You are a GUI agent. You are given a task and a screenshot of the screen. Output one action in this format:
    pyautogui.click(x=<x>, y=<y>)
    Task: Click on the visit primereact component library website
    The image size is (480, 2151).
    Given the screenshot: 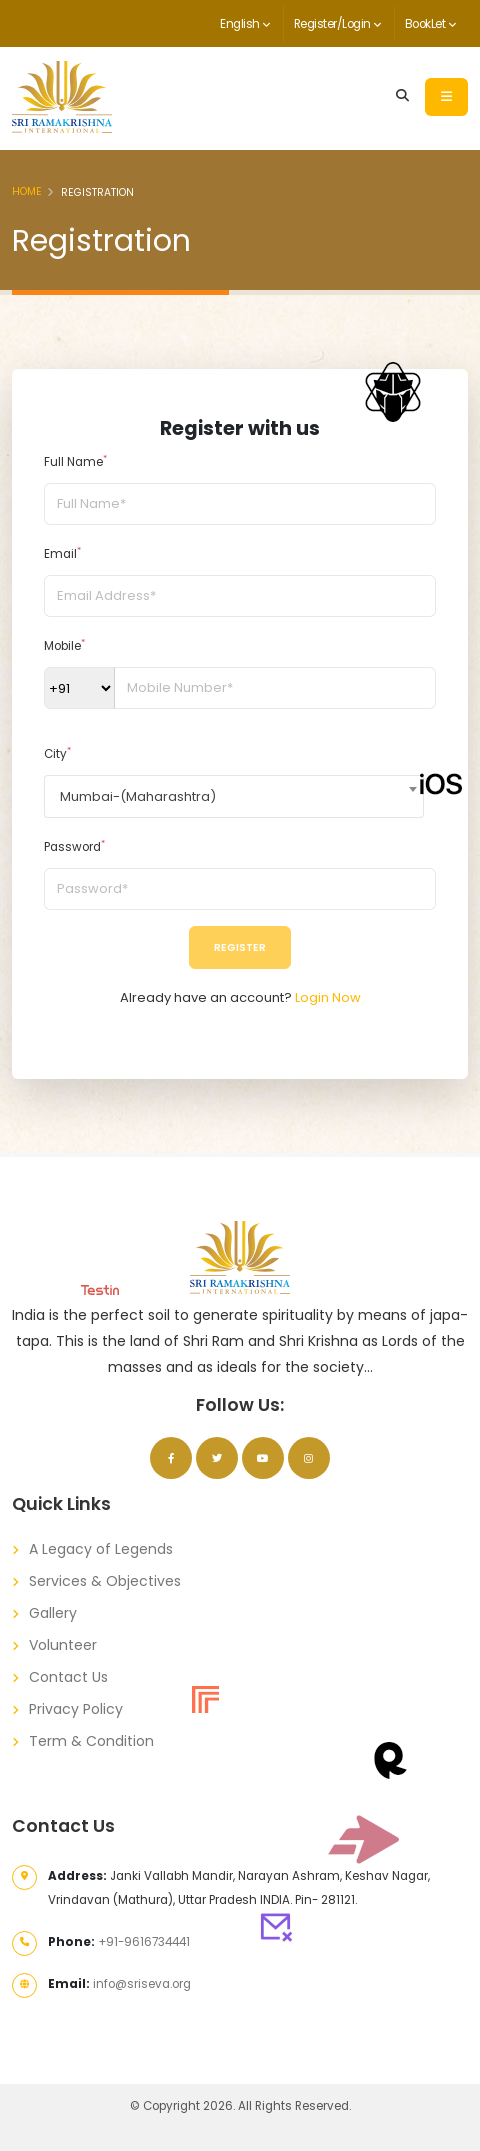 What is the action you would take?
    pyautogui.click(x=393, y=392)
    